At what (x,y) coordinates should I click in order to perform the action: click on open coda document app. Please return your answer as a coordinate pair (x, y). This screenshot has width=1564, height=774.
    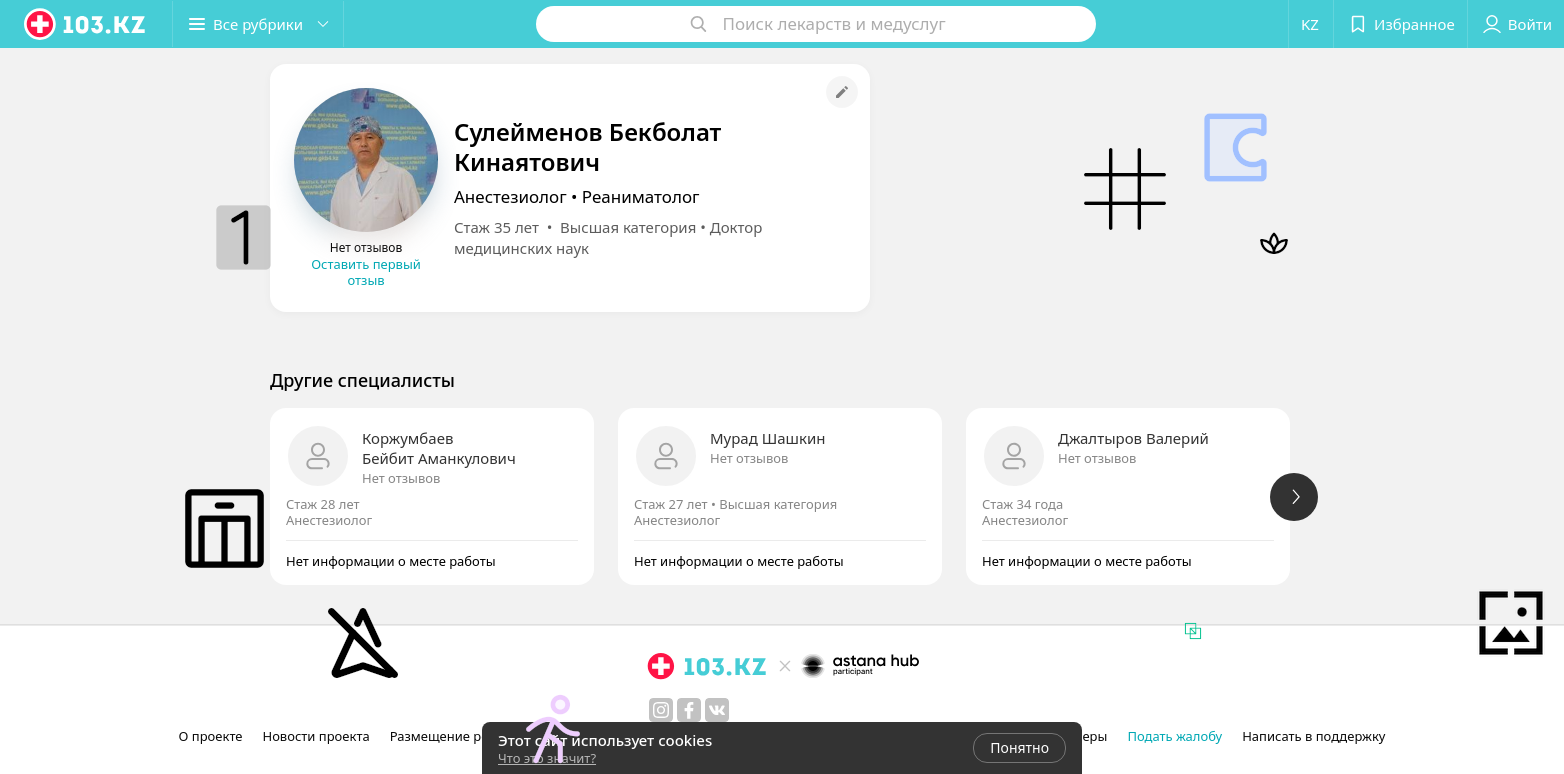
    Looking at the image, I should click on (1235, 147).